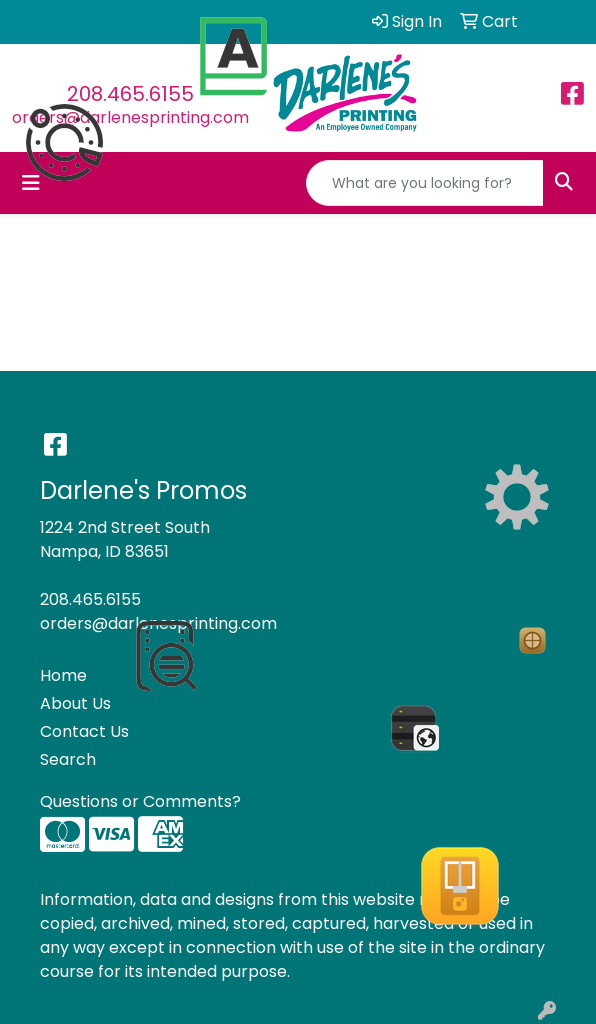  Describe the element at coordinates (517, 497) in the screenshot. I see `access system settings` at that location.